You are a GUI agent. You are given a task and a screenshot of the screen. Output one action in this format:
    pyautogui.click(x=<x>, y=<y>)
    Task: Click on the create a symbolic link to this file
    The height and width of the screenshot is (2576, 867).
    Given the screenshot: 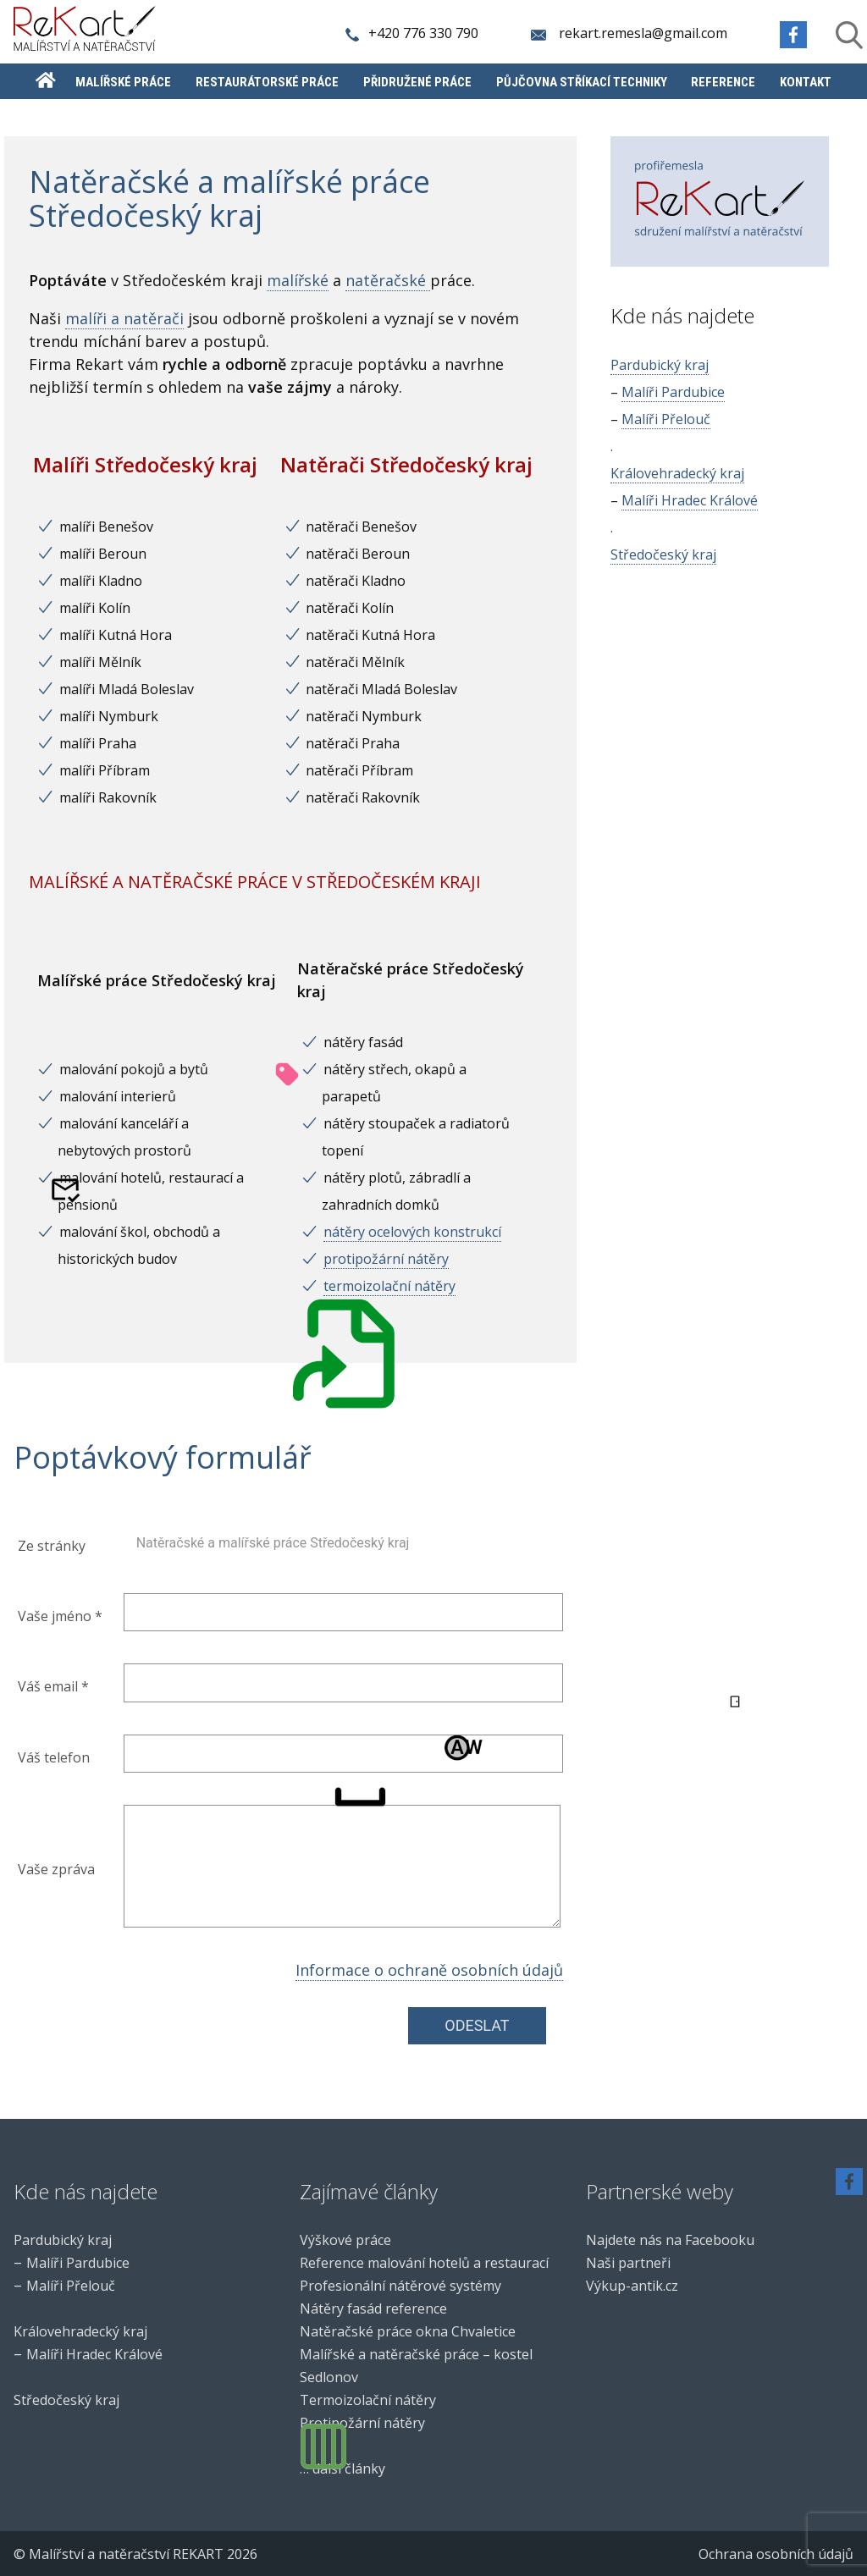 What is the action you would take?
    pyautogui.click(x=351, y=1357)
    